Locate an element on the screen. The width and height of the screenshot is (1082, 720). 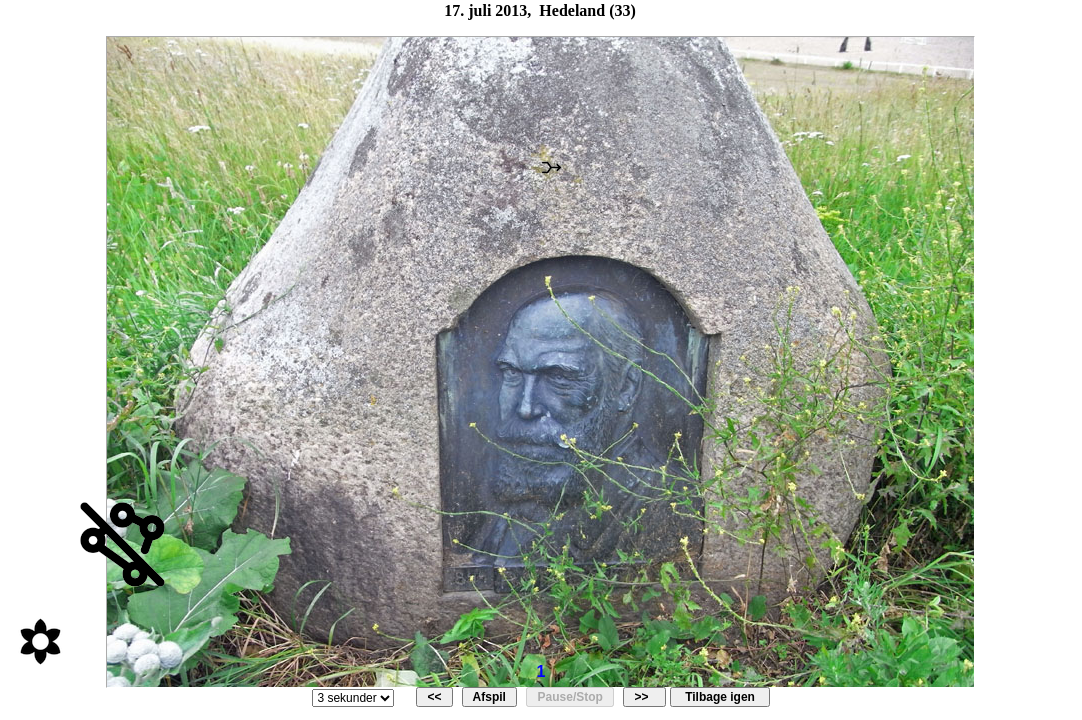
apply a vintage or retro photo filter is located at coordinates (40, 641).